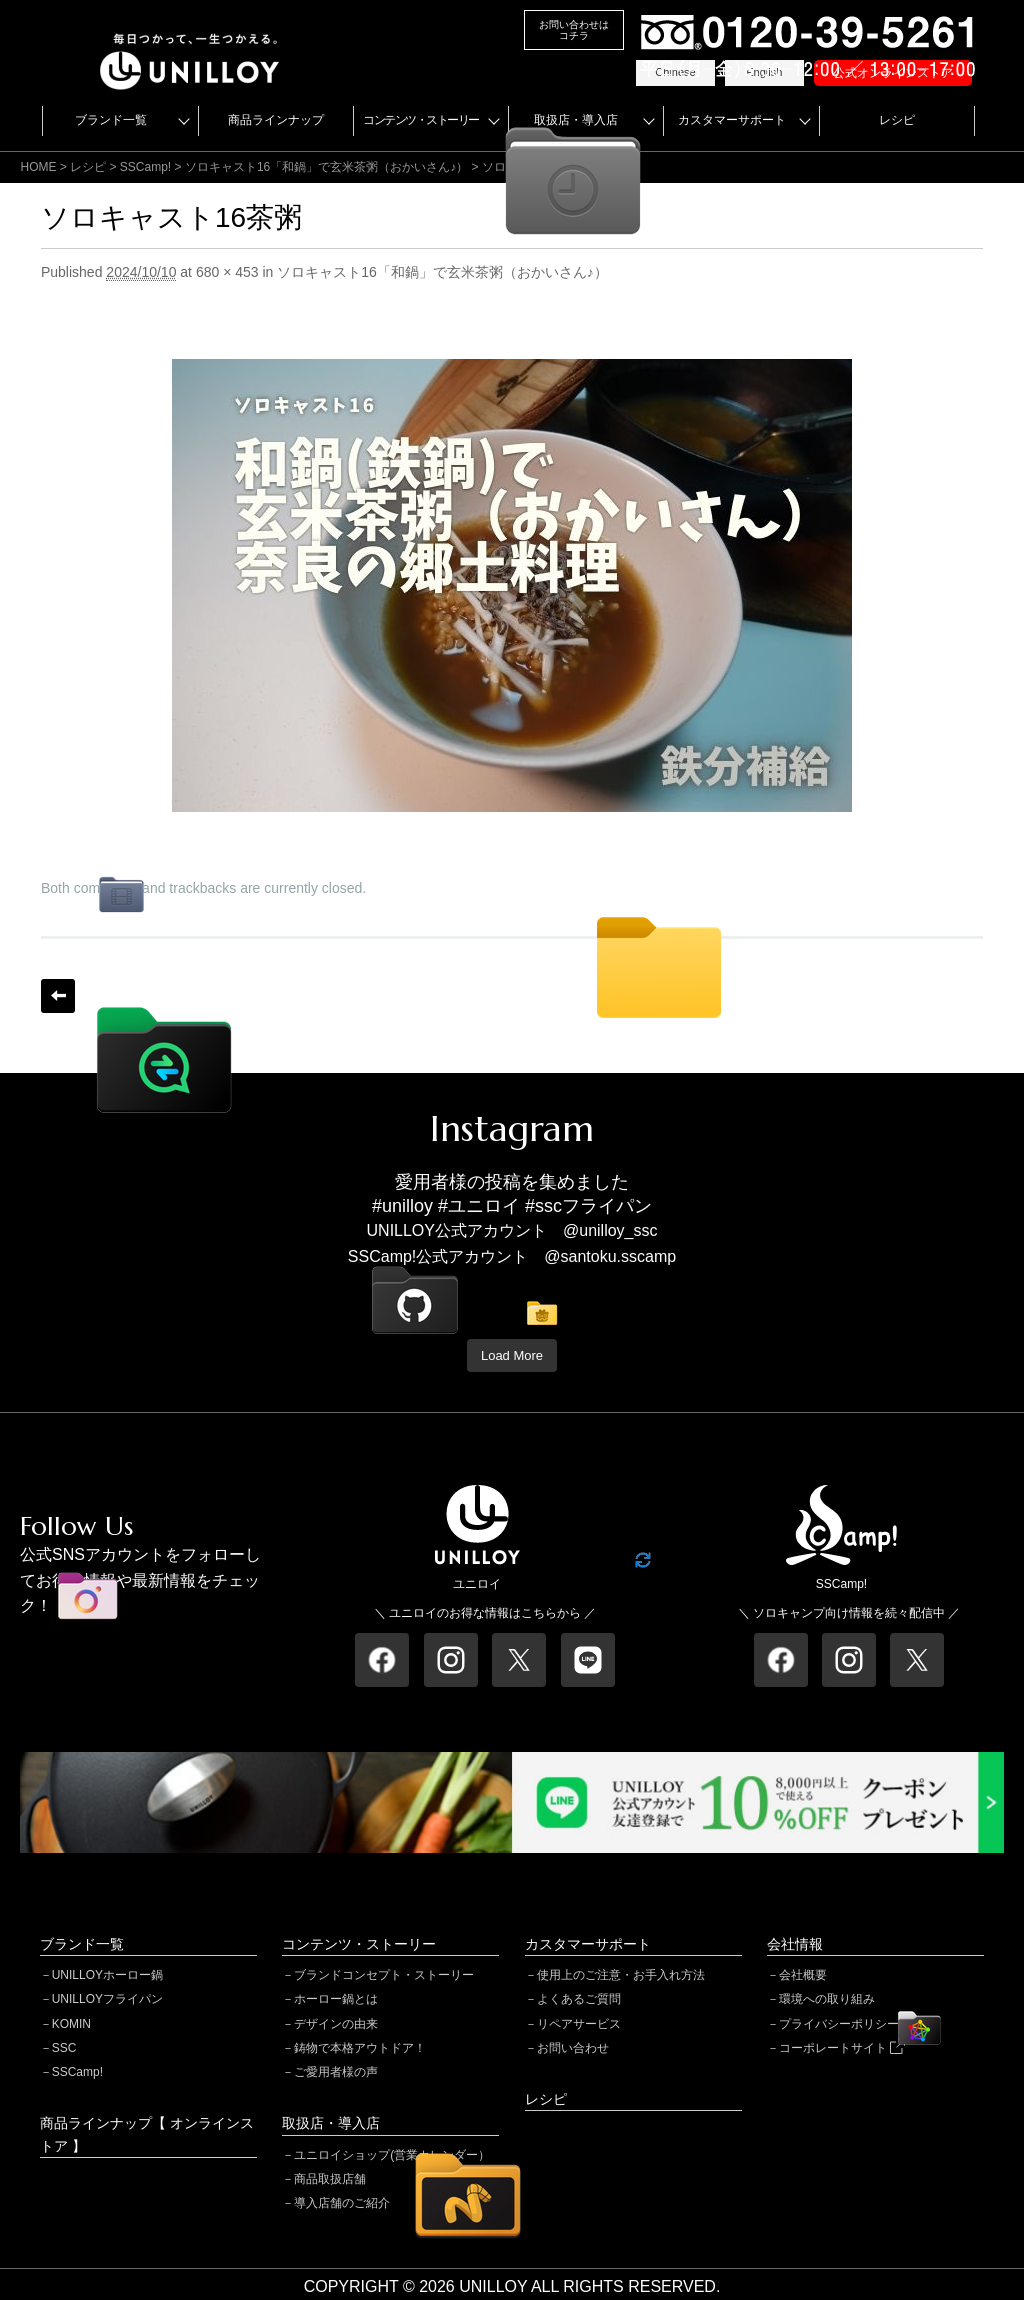 The height and width of the screenshot is (2300, 1024). I want to click on open your videos folder, so click(121, 894).